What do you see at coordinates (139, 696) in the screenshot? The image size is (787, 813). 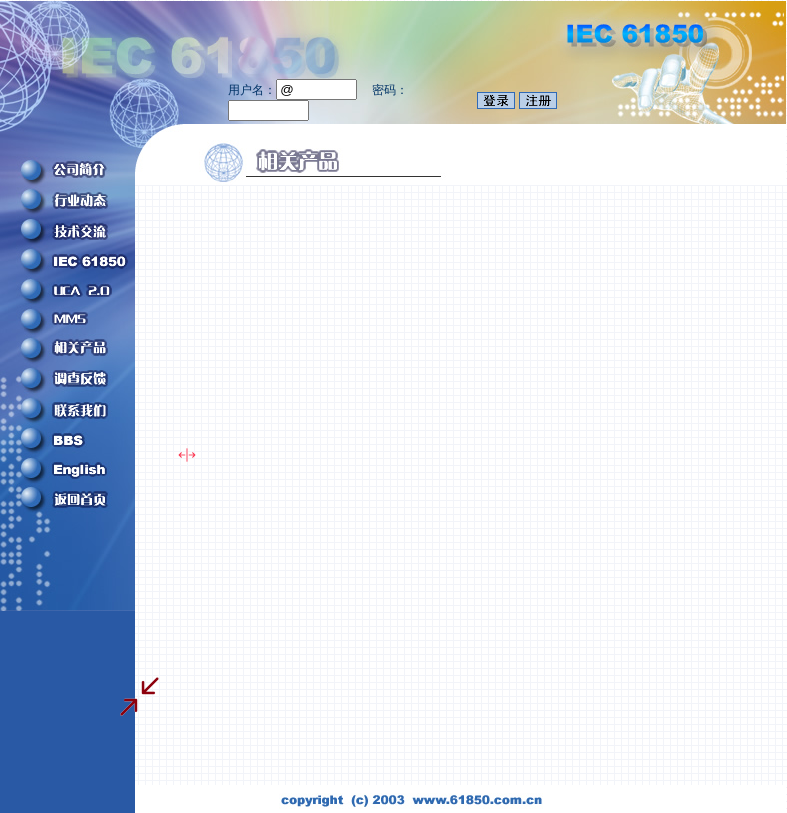 I see `collapse or minimize content` at bounding box center [139, 696].